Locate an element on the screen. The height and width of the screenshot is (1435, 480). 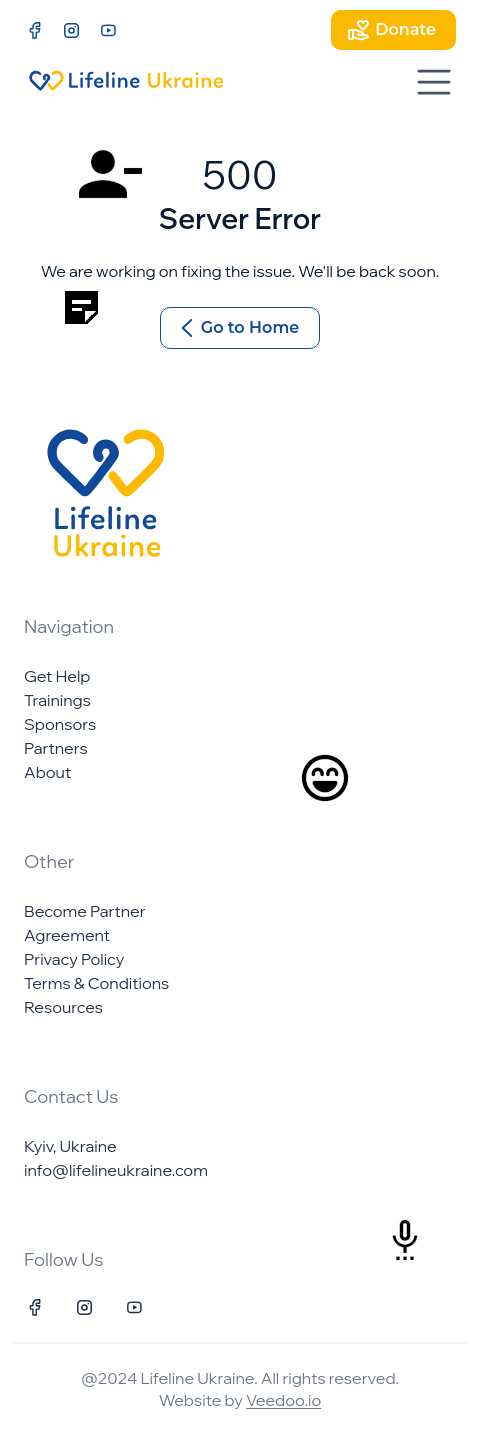
remove a contact or user from your list is located at coordinates (109, 174).